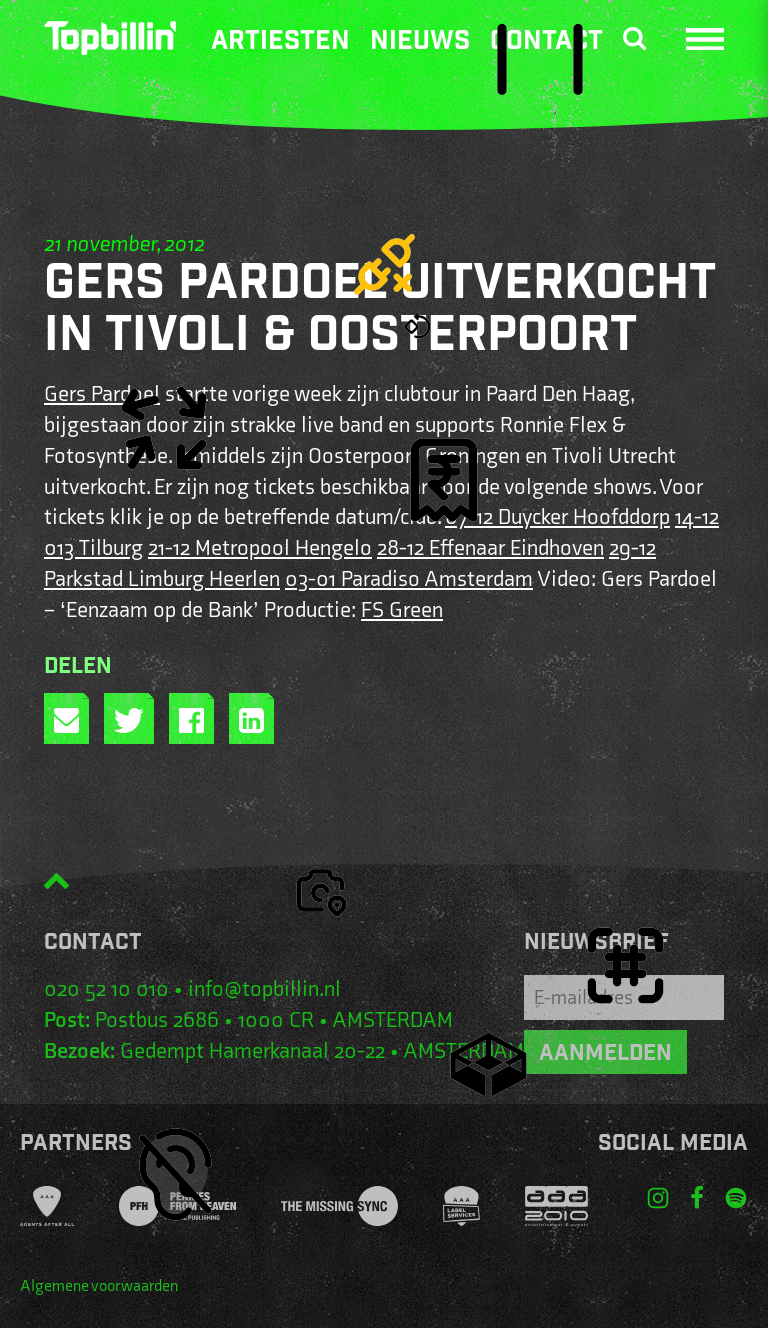 The width and height of the screenshot is (768, 1328). Describe the element at coordinates (625, 965) in the screenshot. I see `scan a QR code or barcode` at that location.